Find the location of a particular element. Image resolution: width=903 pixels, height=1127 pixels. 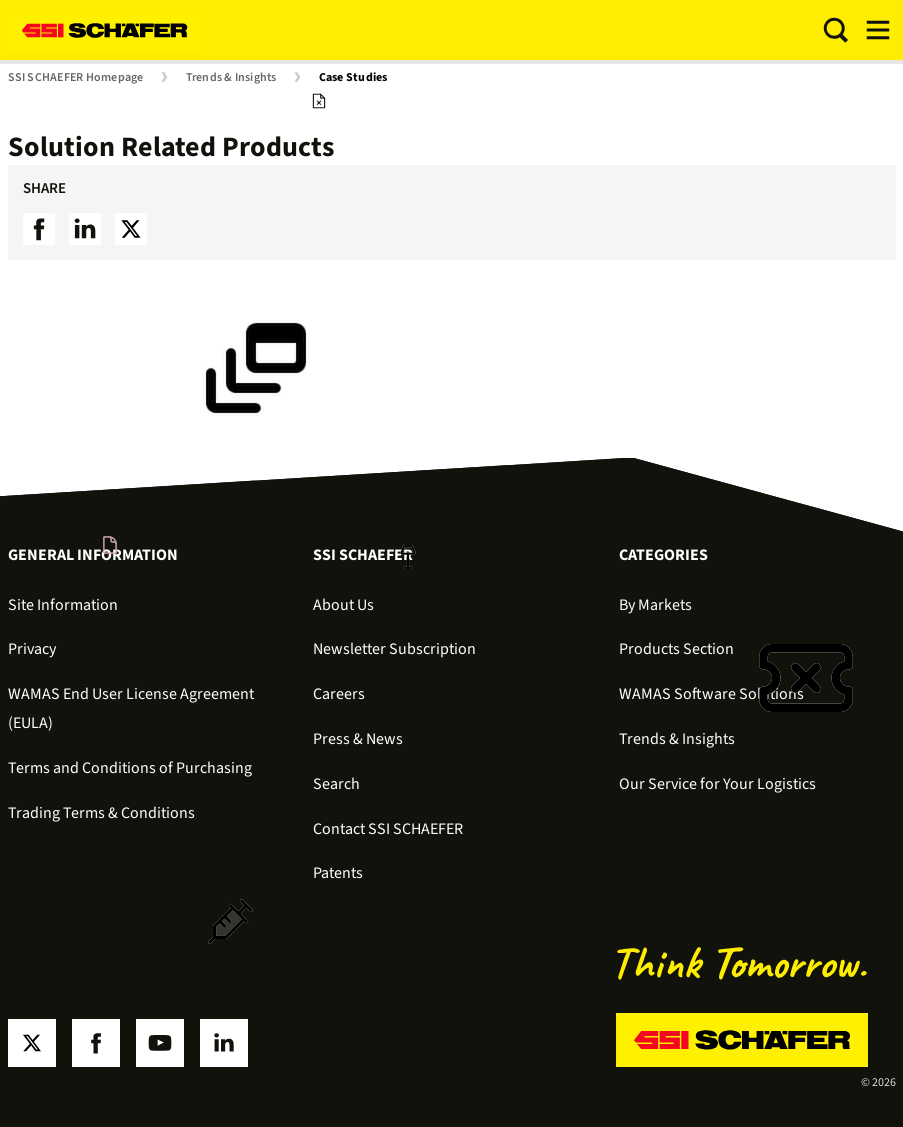

delete or remove a file is located at coordinates (319, 101).